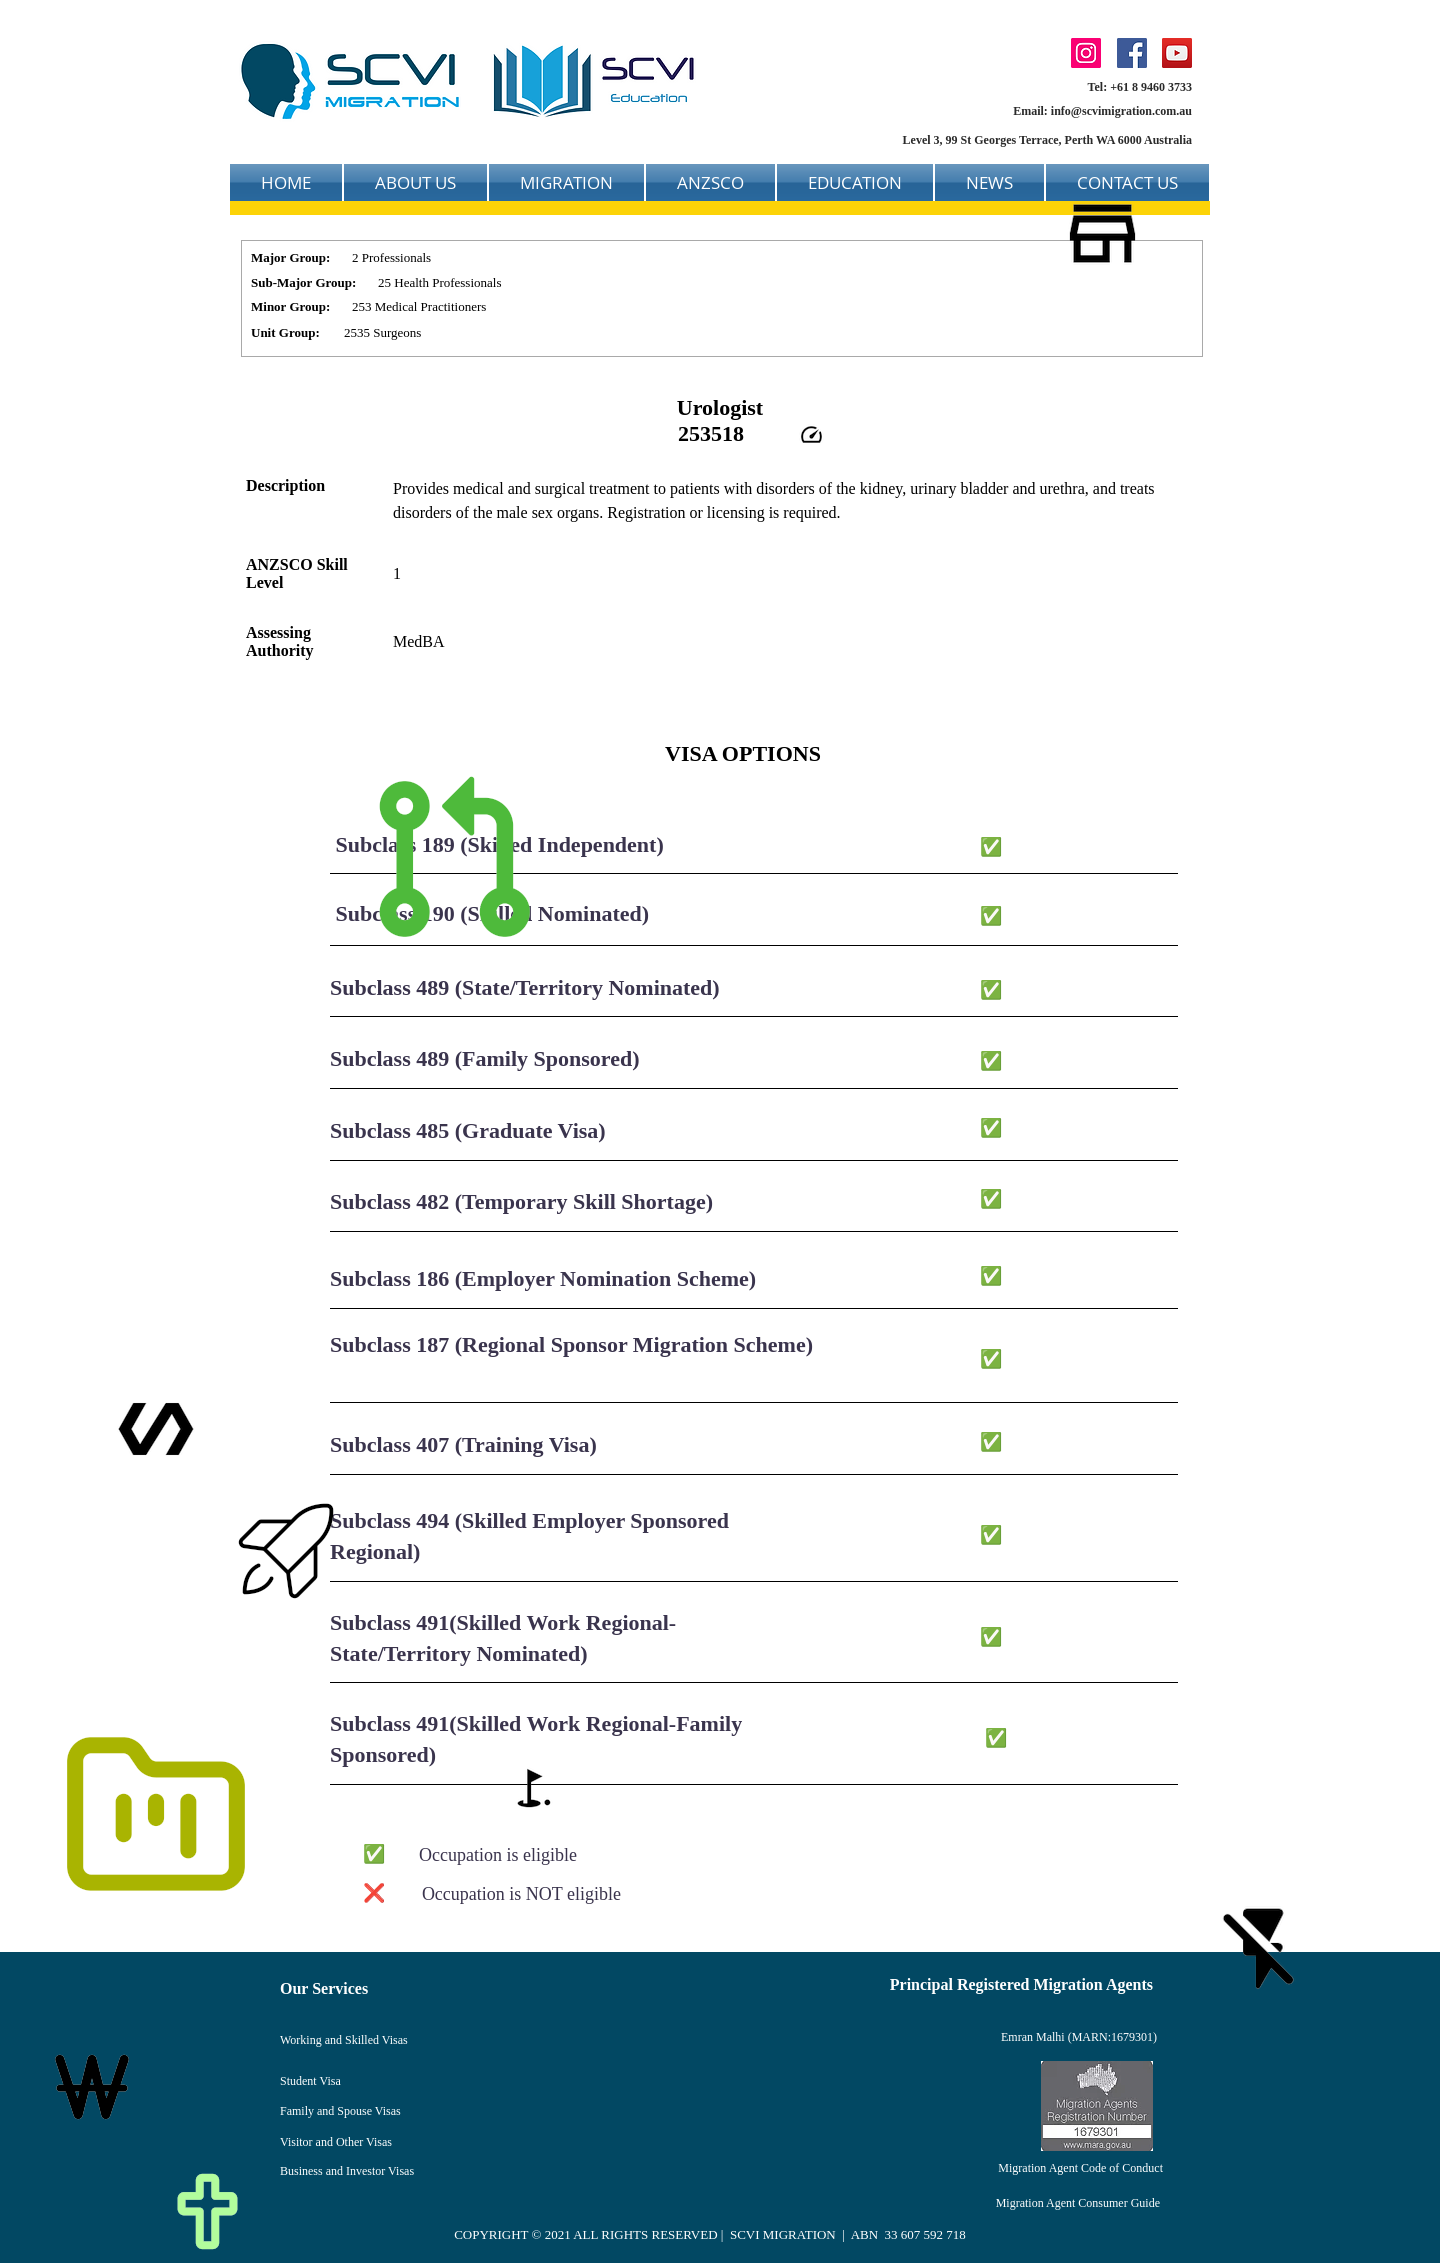 The image size is (1440, 2263). Describe the element at coordinates (1264, 1951) in the screenshot. I see `disable camera flash` at that location.